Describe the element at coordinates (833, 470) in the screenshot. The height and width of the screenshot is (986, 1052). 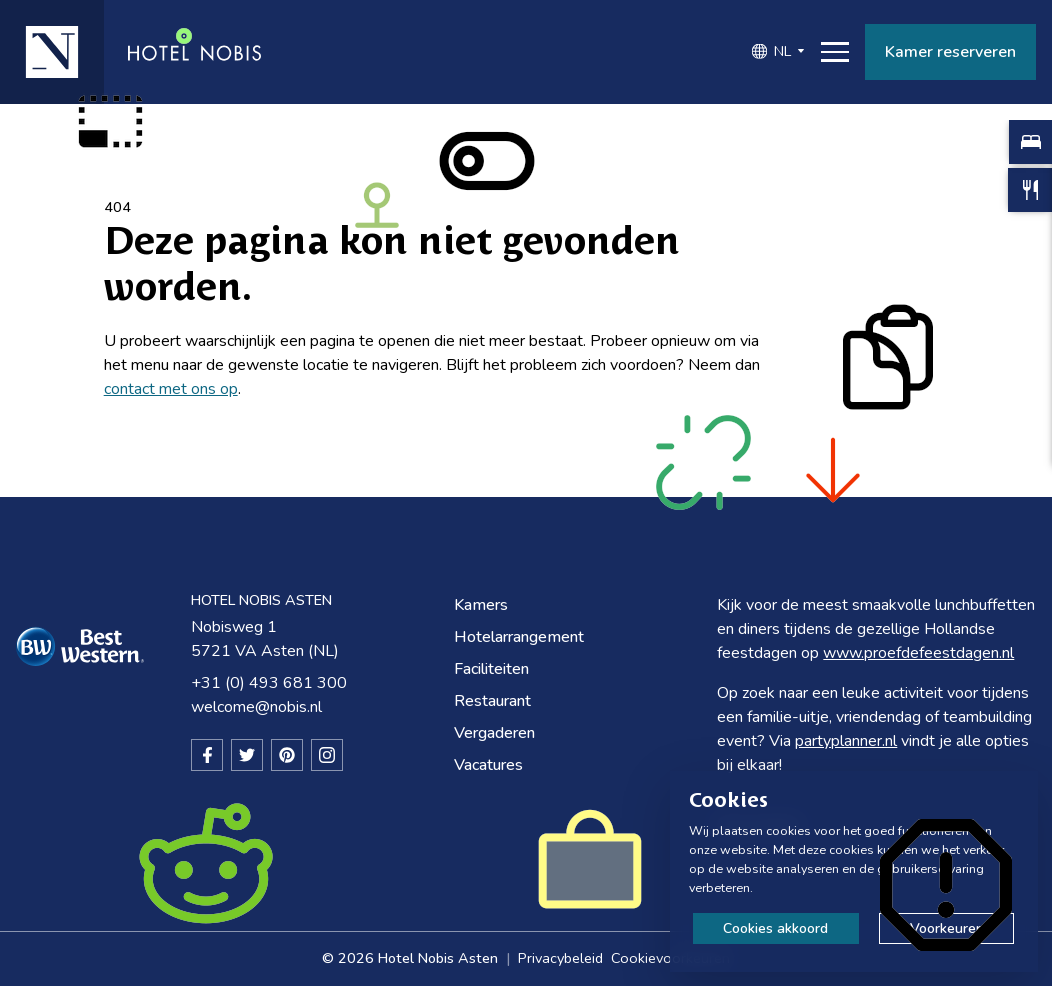
I see `scroll down or view more content` at that location.